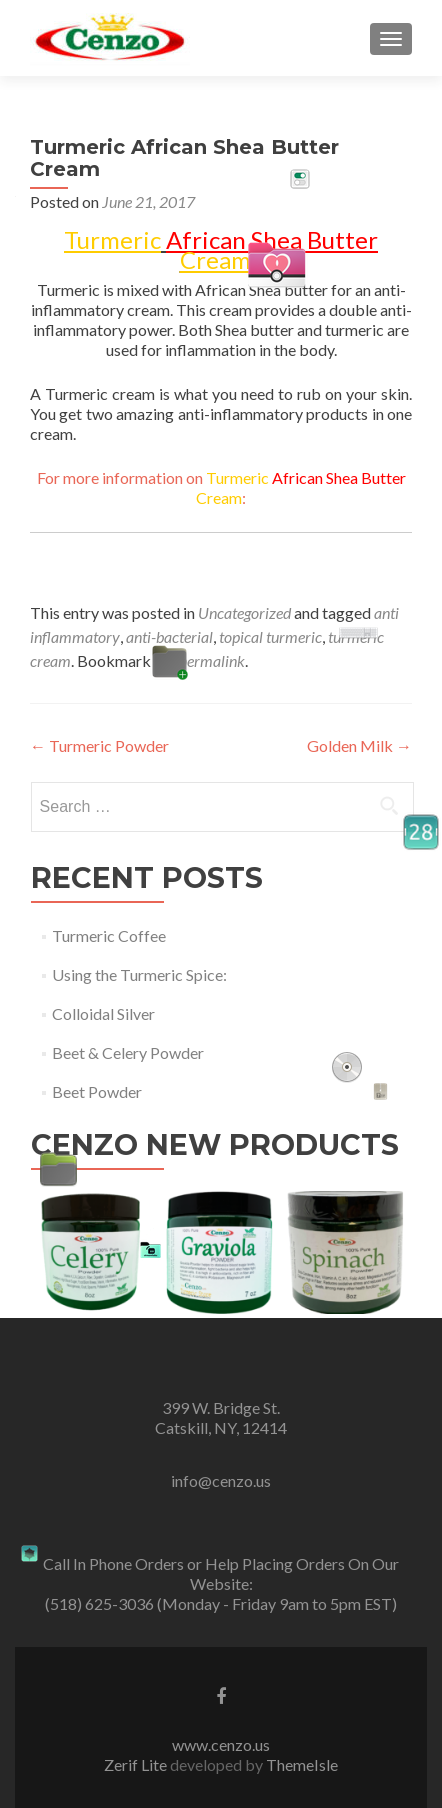  Describe the element at coordinates (150, 1250) in the screenshot. I see `open streamlabs project files folder` at that location.